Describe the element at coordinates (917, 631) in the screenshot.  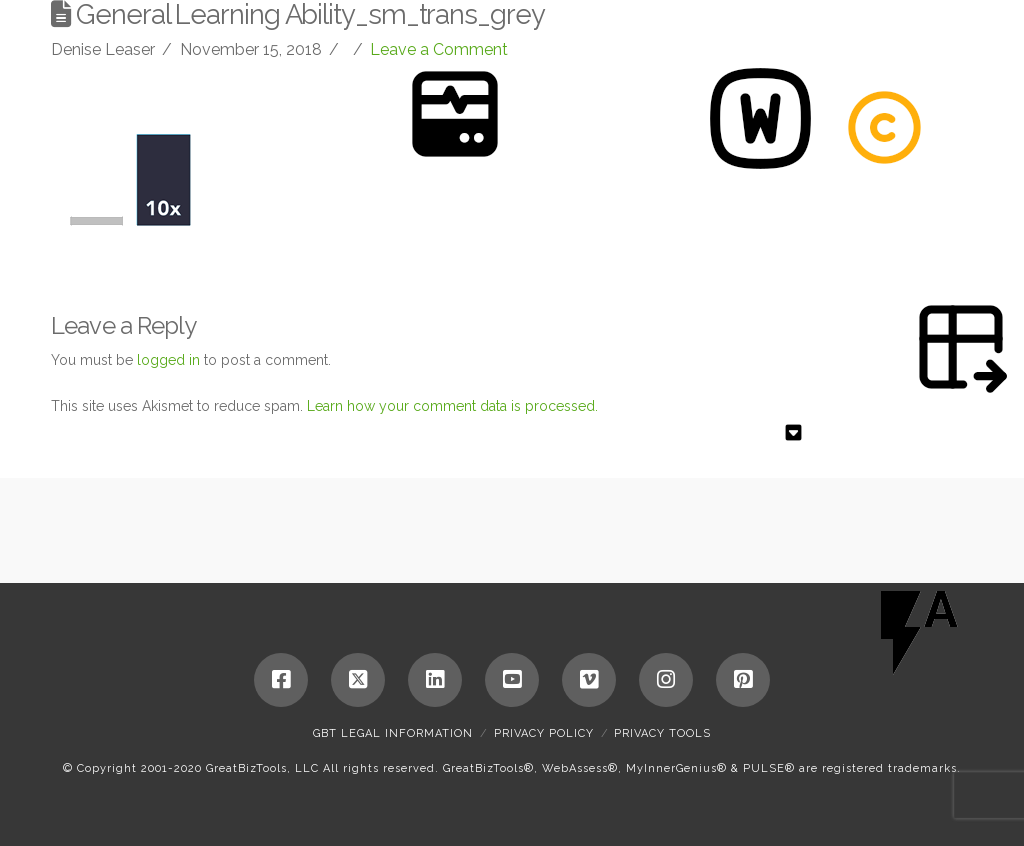
I see `set camera flash to automatic mode` at that location.